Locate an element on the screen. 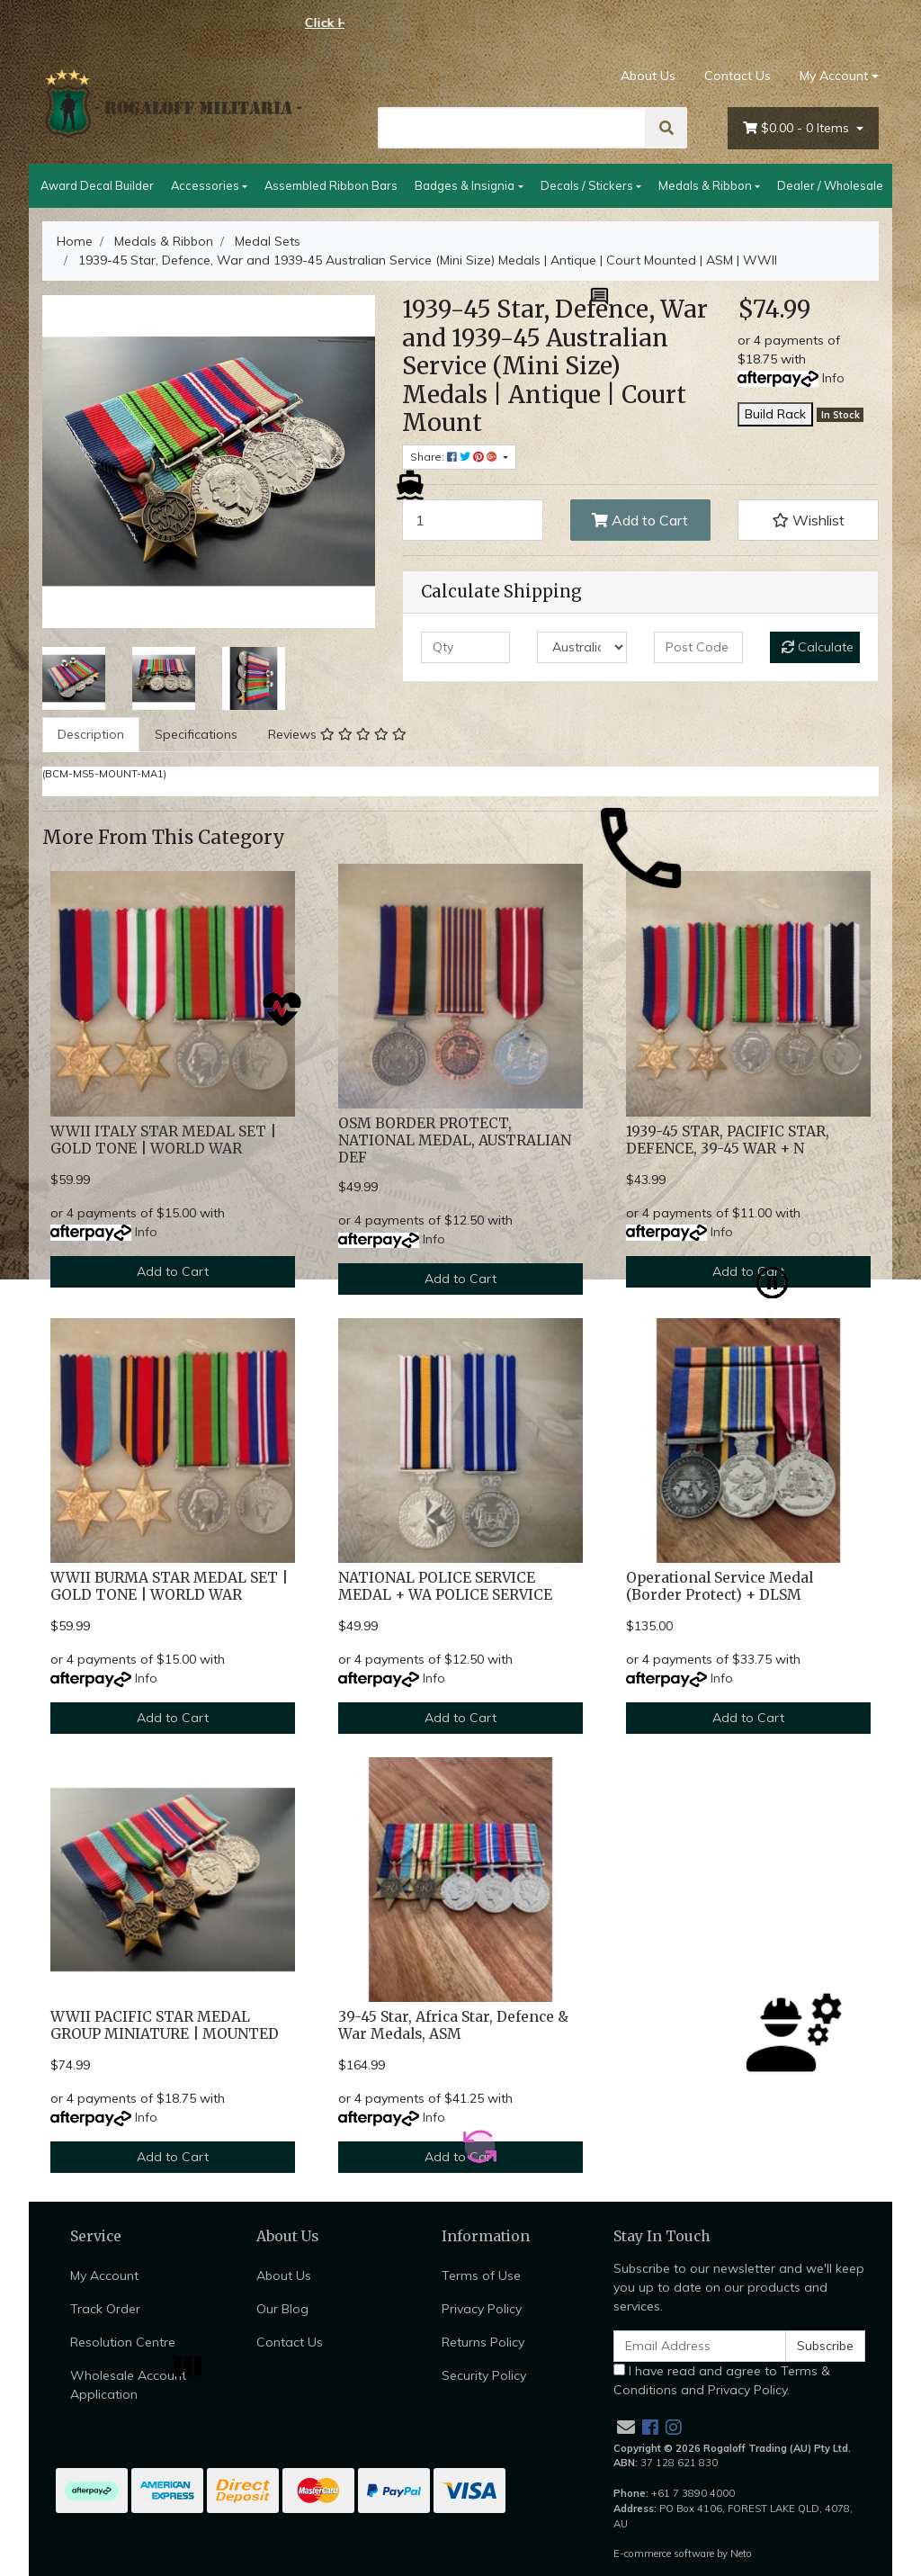 The height and width of the screenshot is (2576, 921). open comments section is located at coordinates (599, 296).